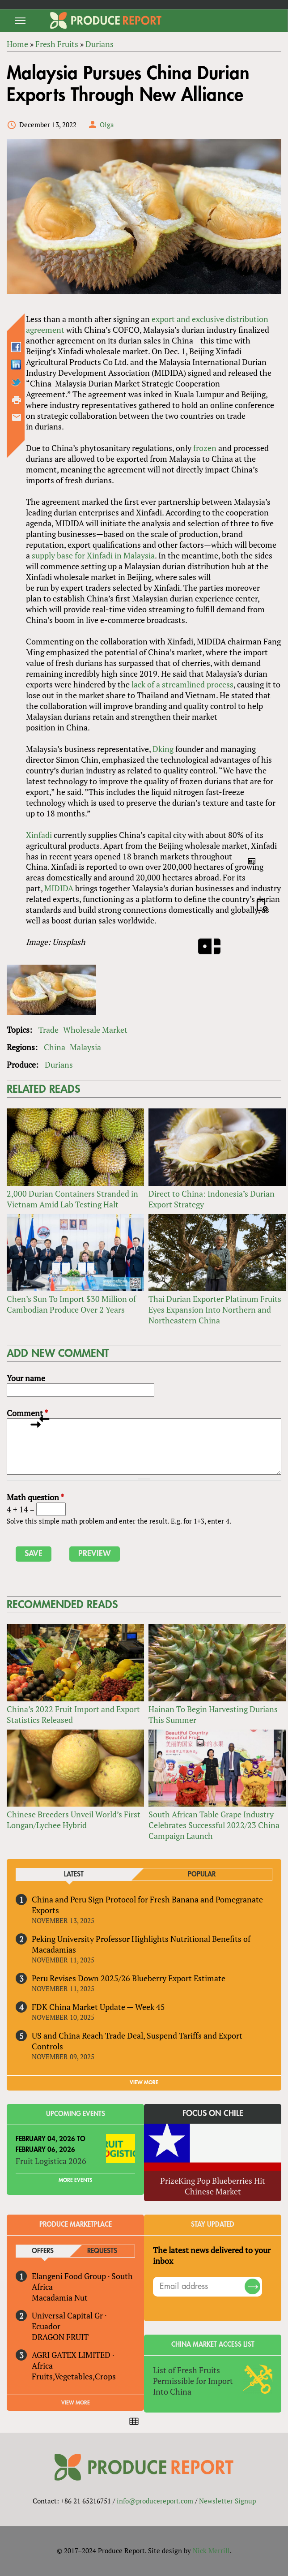  What do you see at coordinates (200, 1743) in the screenshot?
I see `access your inbox` at bounding box center [200, 1743].